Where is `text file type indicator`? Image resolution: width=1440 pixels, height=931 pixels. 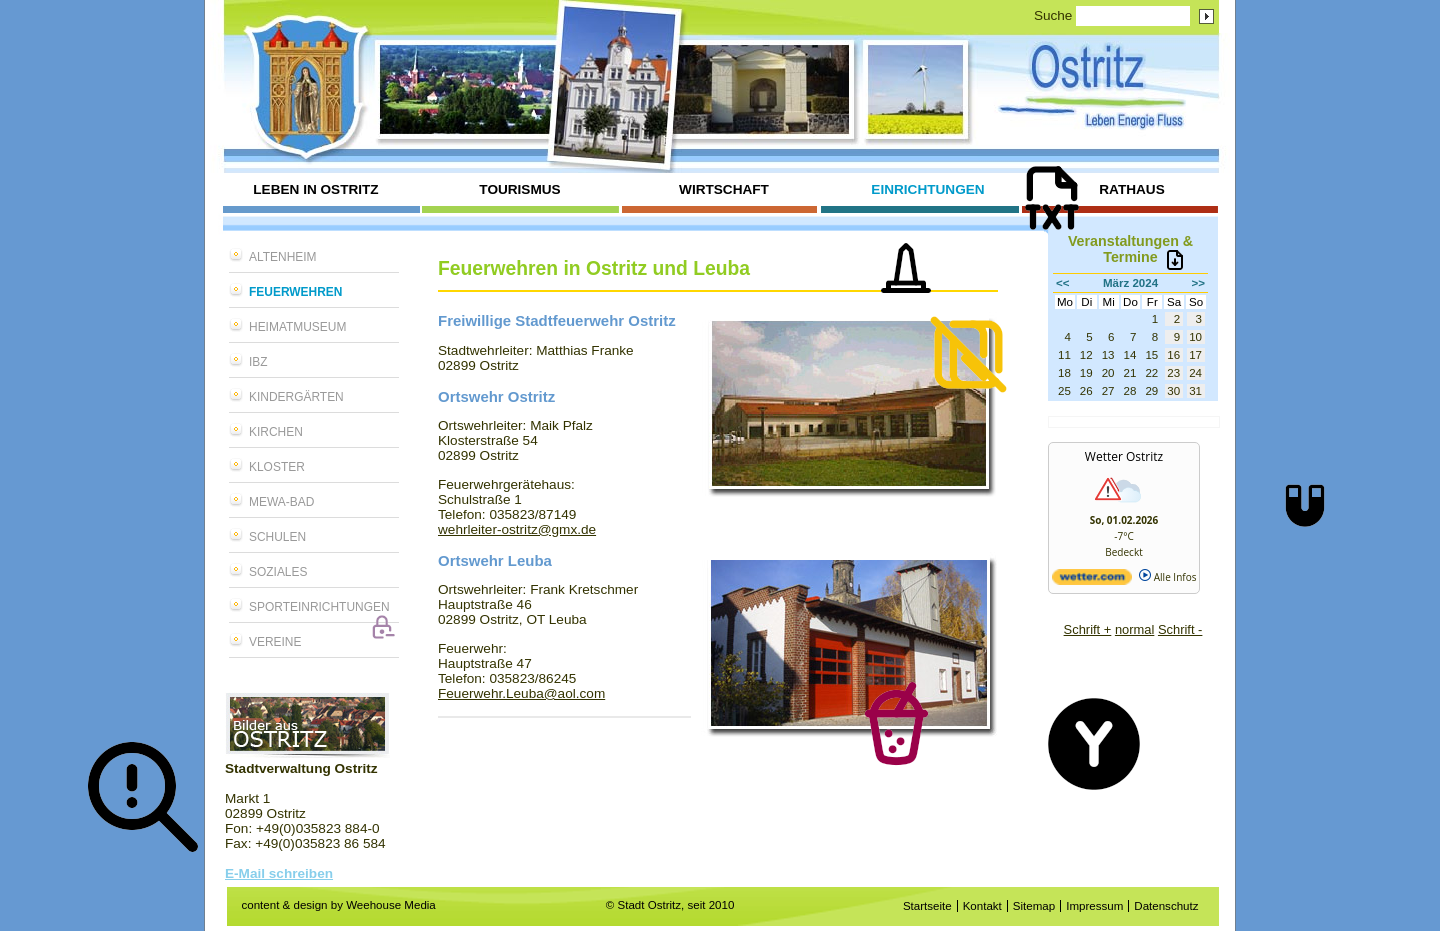 text file type indicator is located at coordinates (1052, 198).